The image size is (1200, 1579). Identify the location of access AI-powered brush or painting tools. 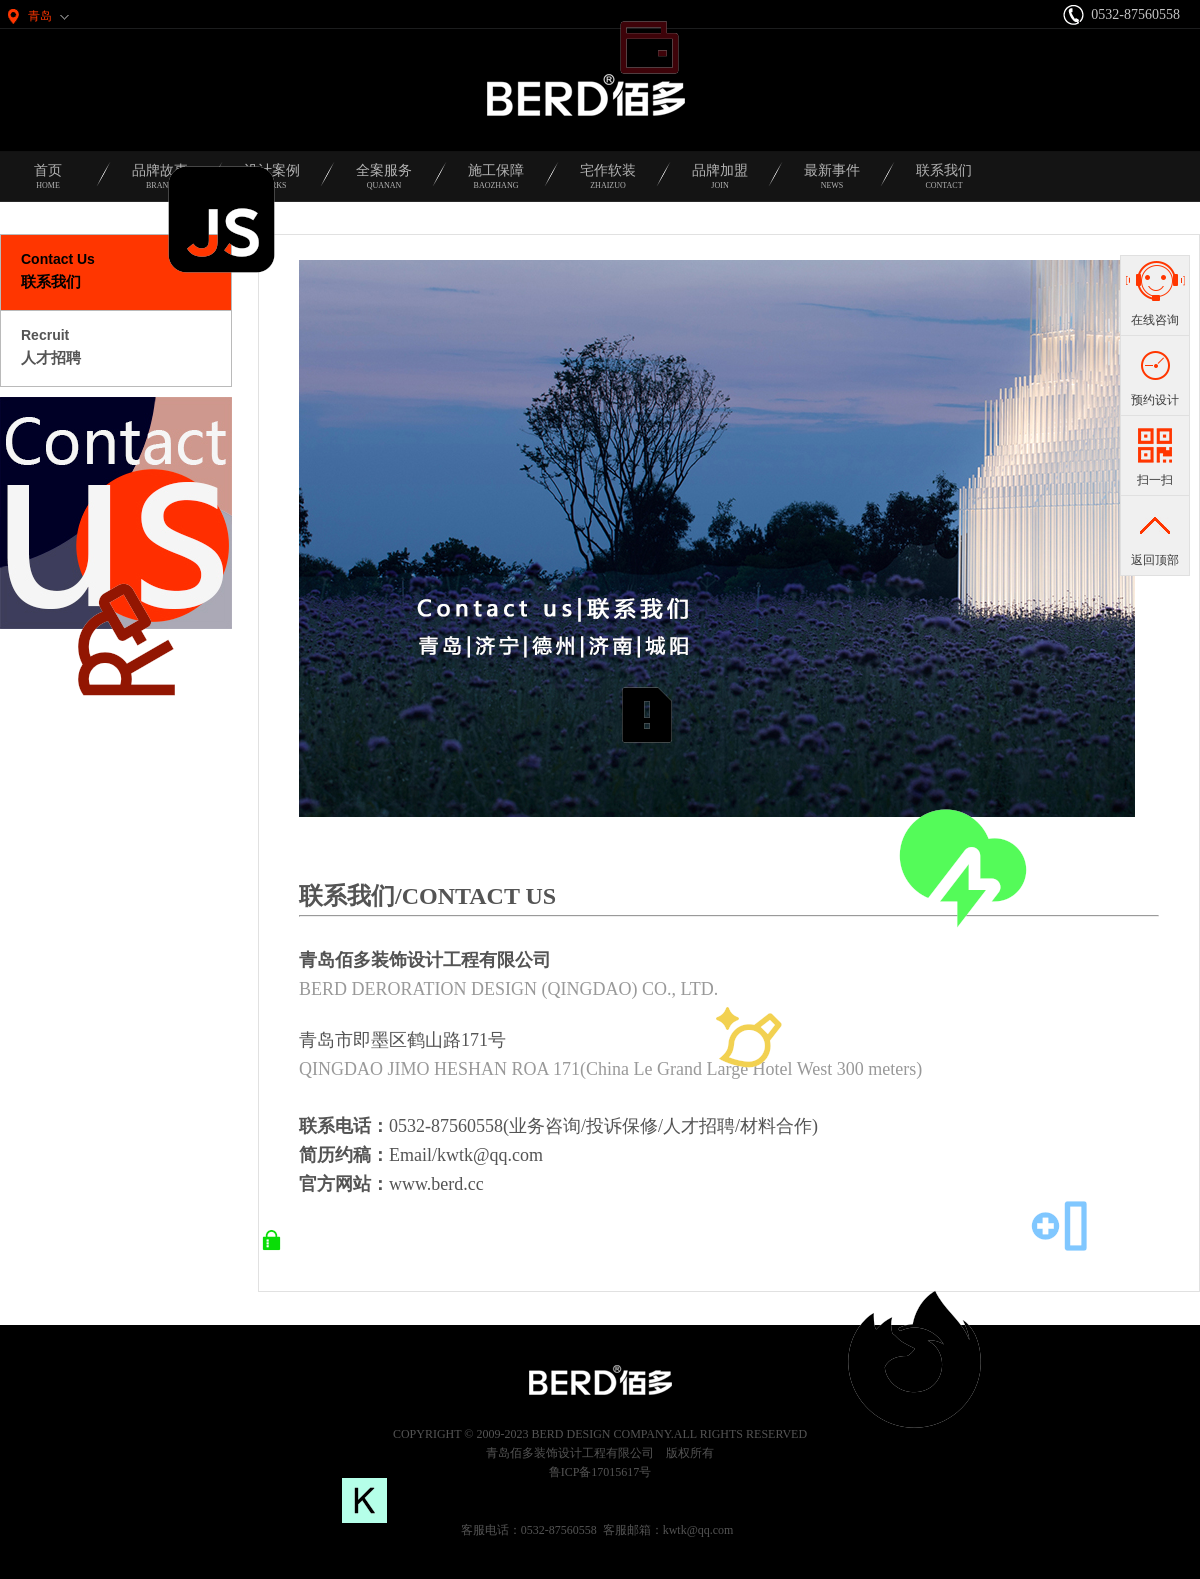
(750, 1041).